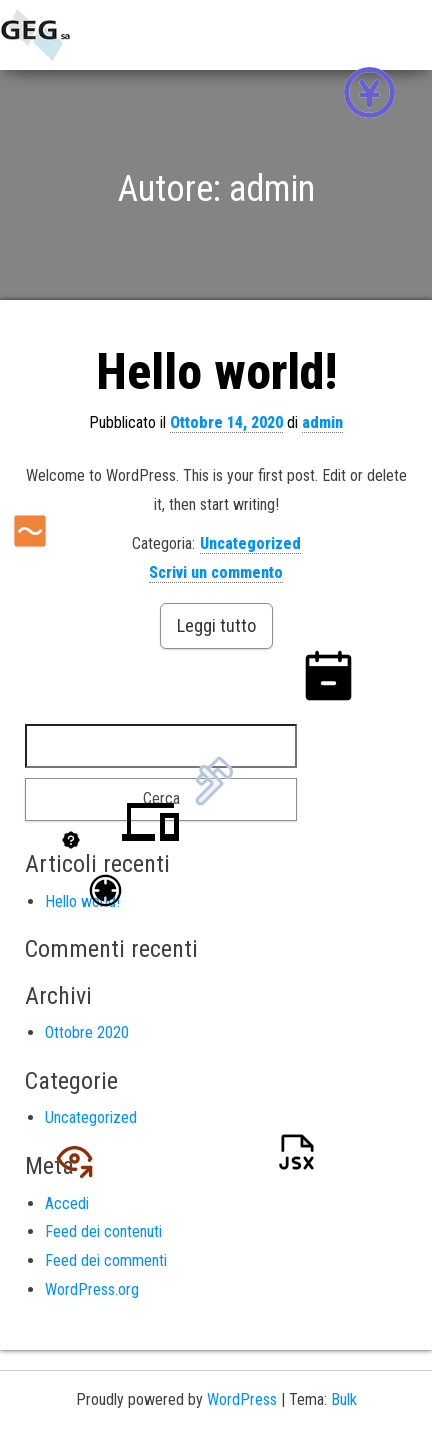 The height and width of the screenshot is (1440, 432). Describe the element at coordinates (71, 840) in the screenshot. I see `access help or FAQ section` at that location.